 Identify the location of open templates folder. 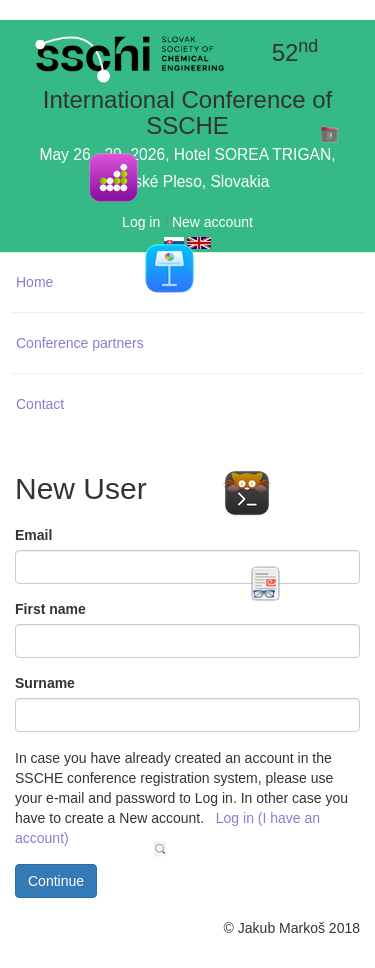
(329, 134).